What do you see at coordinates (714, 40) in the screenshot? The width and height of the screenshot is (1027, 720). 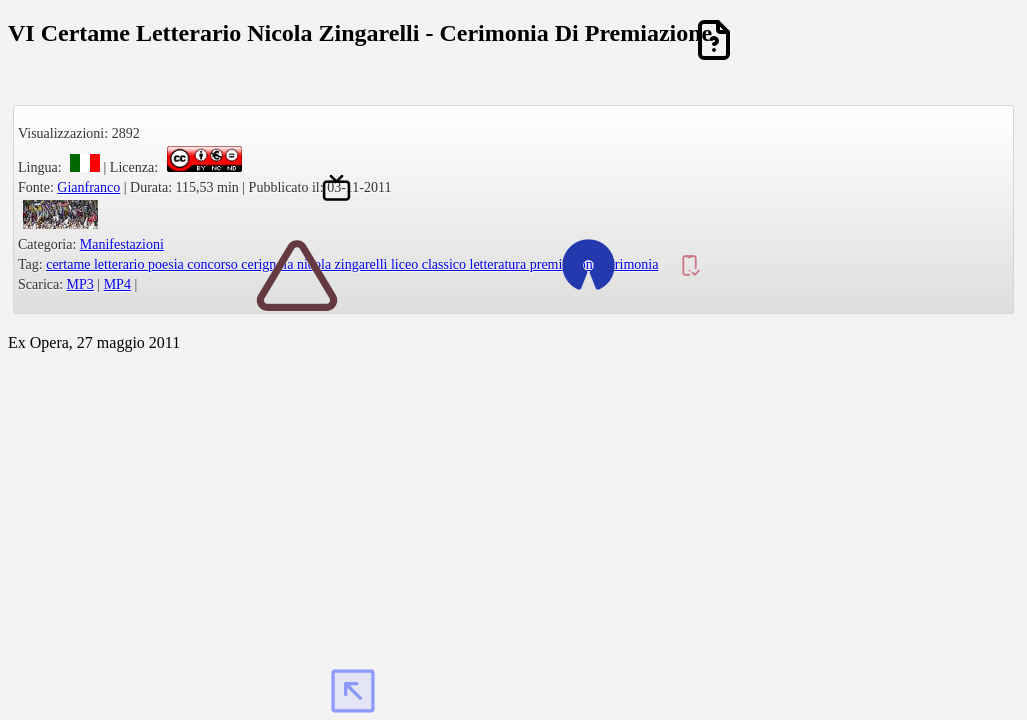 I see `unknown or unrecognized file type` at bounding box center [714, 40].